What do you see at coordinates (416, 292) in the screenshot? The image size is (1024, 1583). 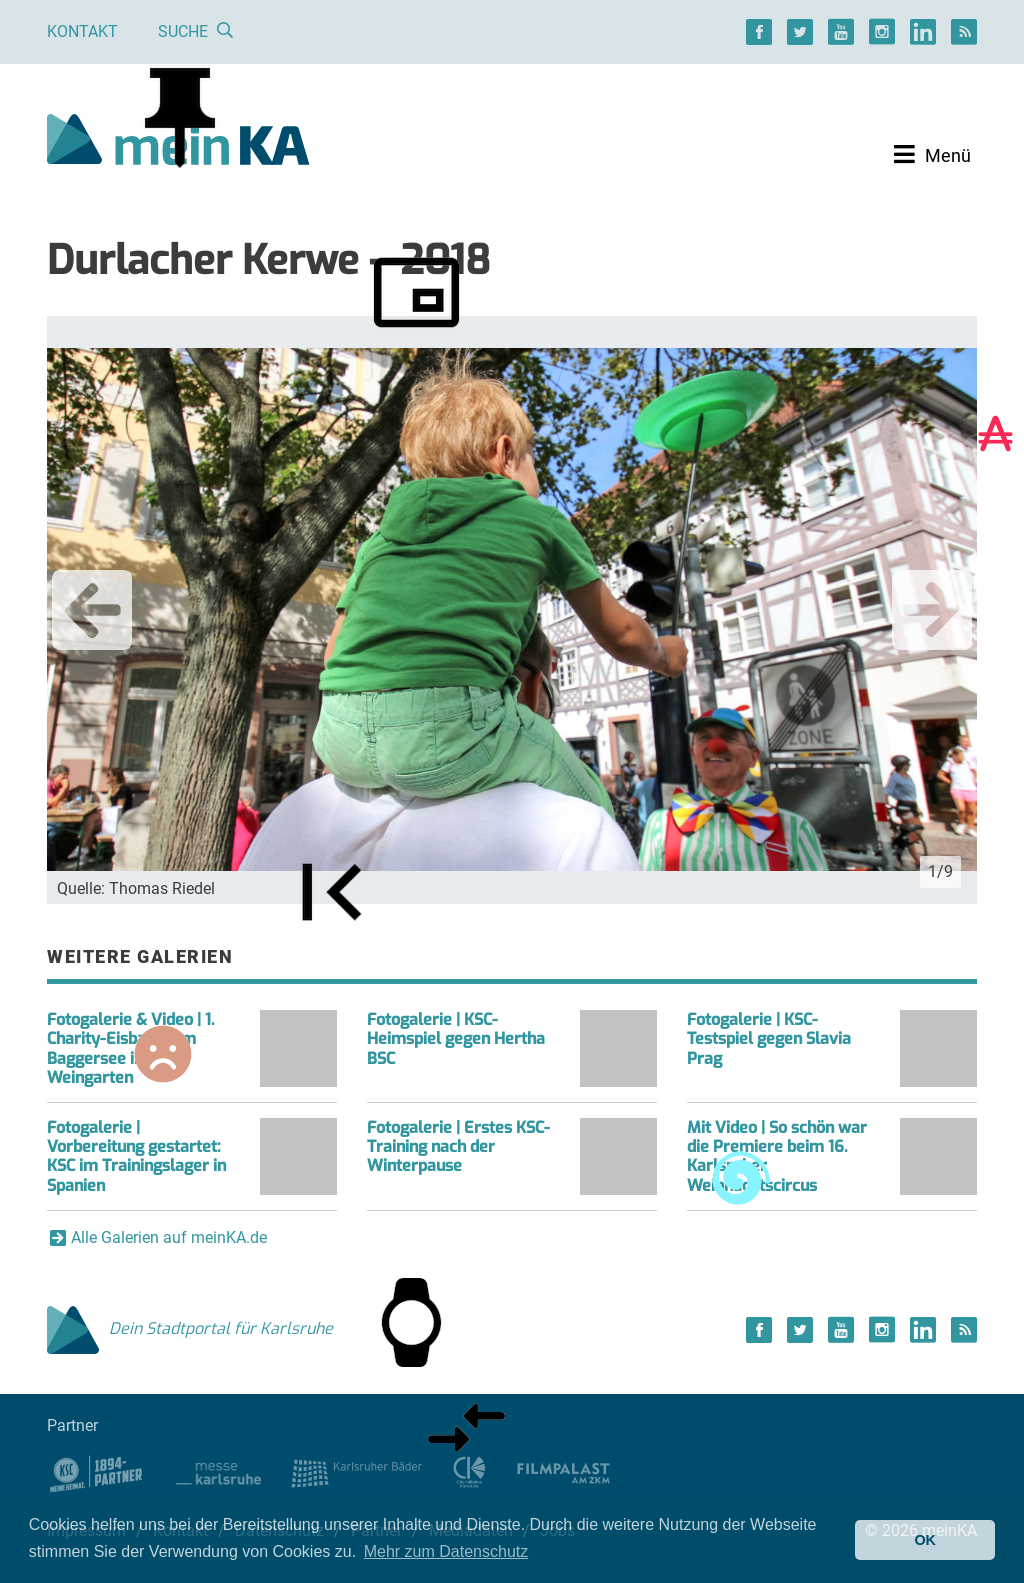 I see `enable picture-in-picture mode` at bounding box center [416, 292].